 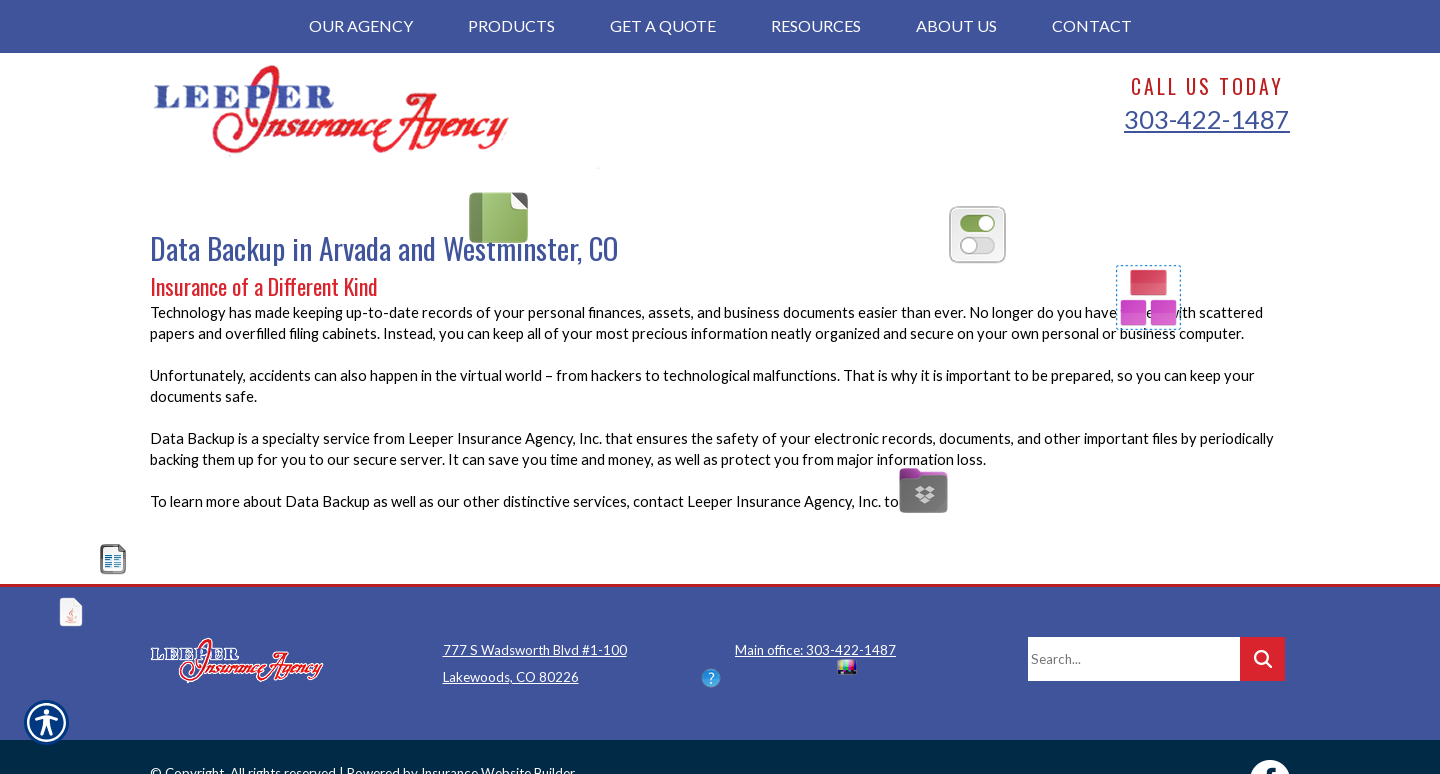 I want to click on indicates media library is being generated or indexed, so click(x=847, y=668).